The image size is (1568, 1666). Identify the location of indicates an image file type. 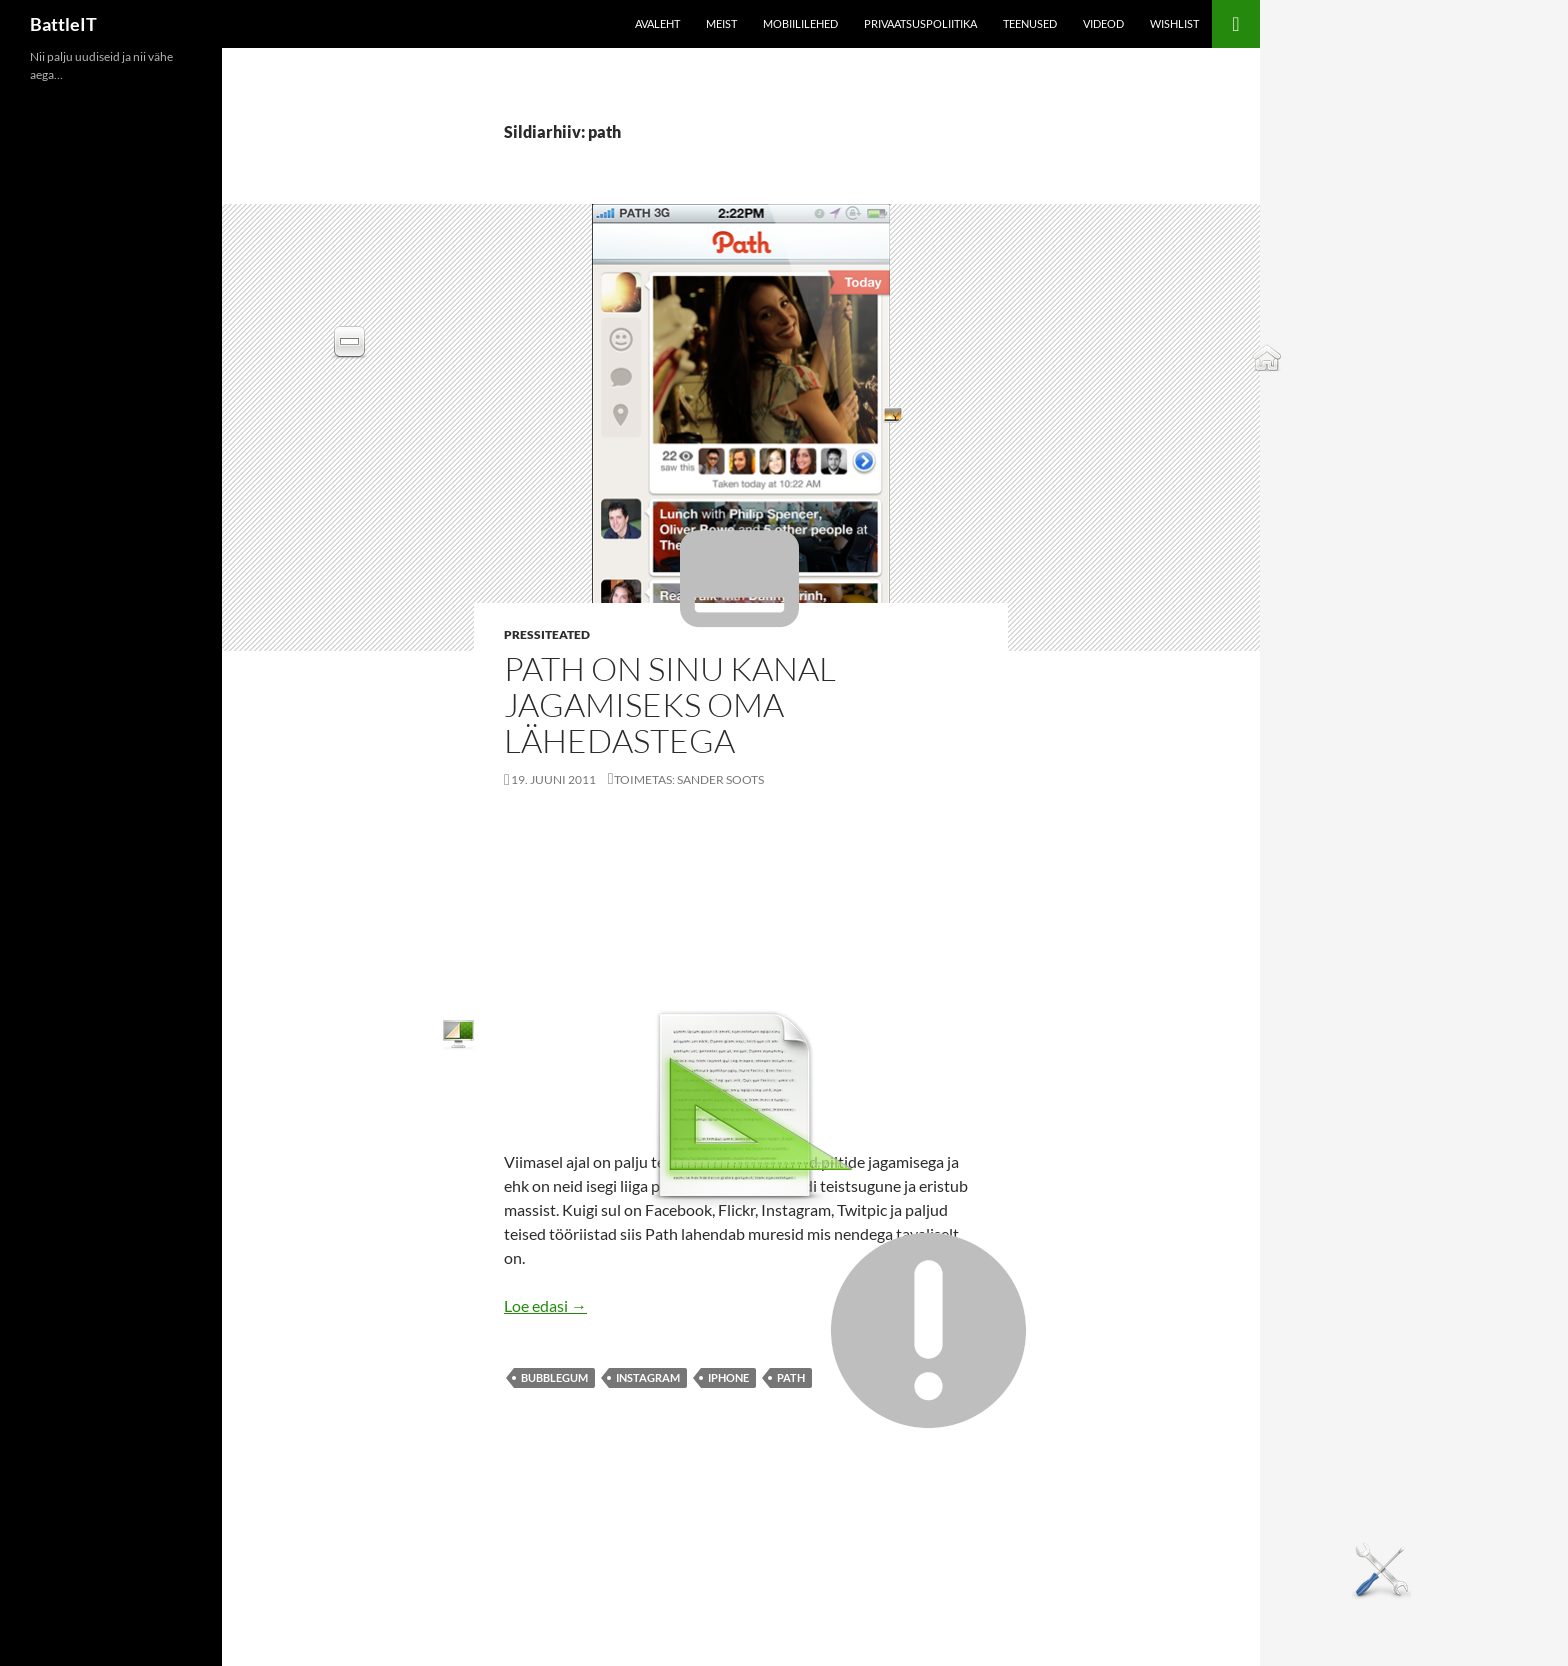
(893, 415).